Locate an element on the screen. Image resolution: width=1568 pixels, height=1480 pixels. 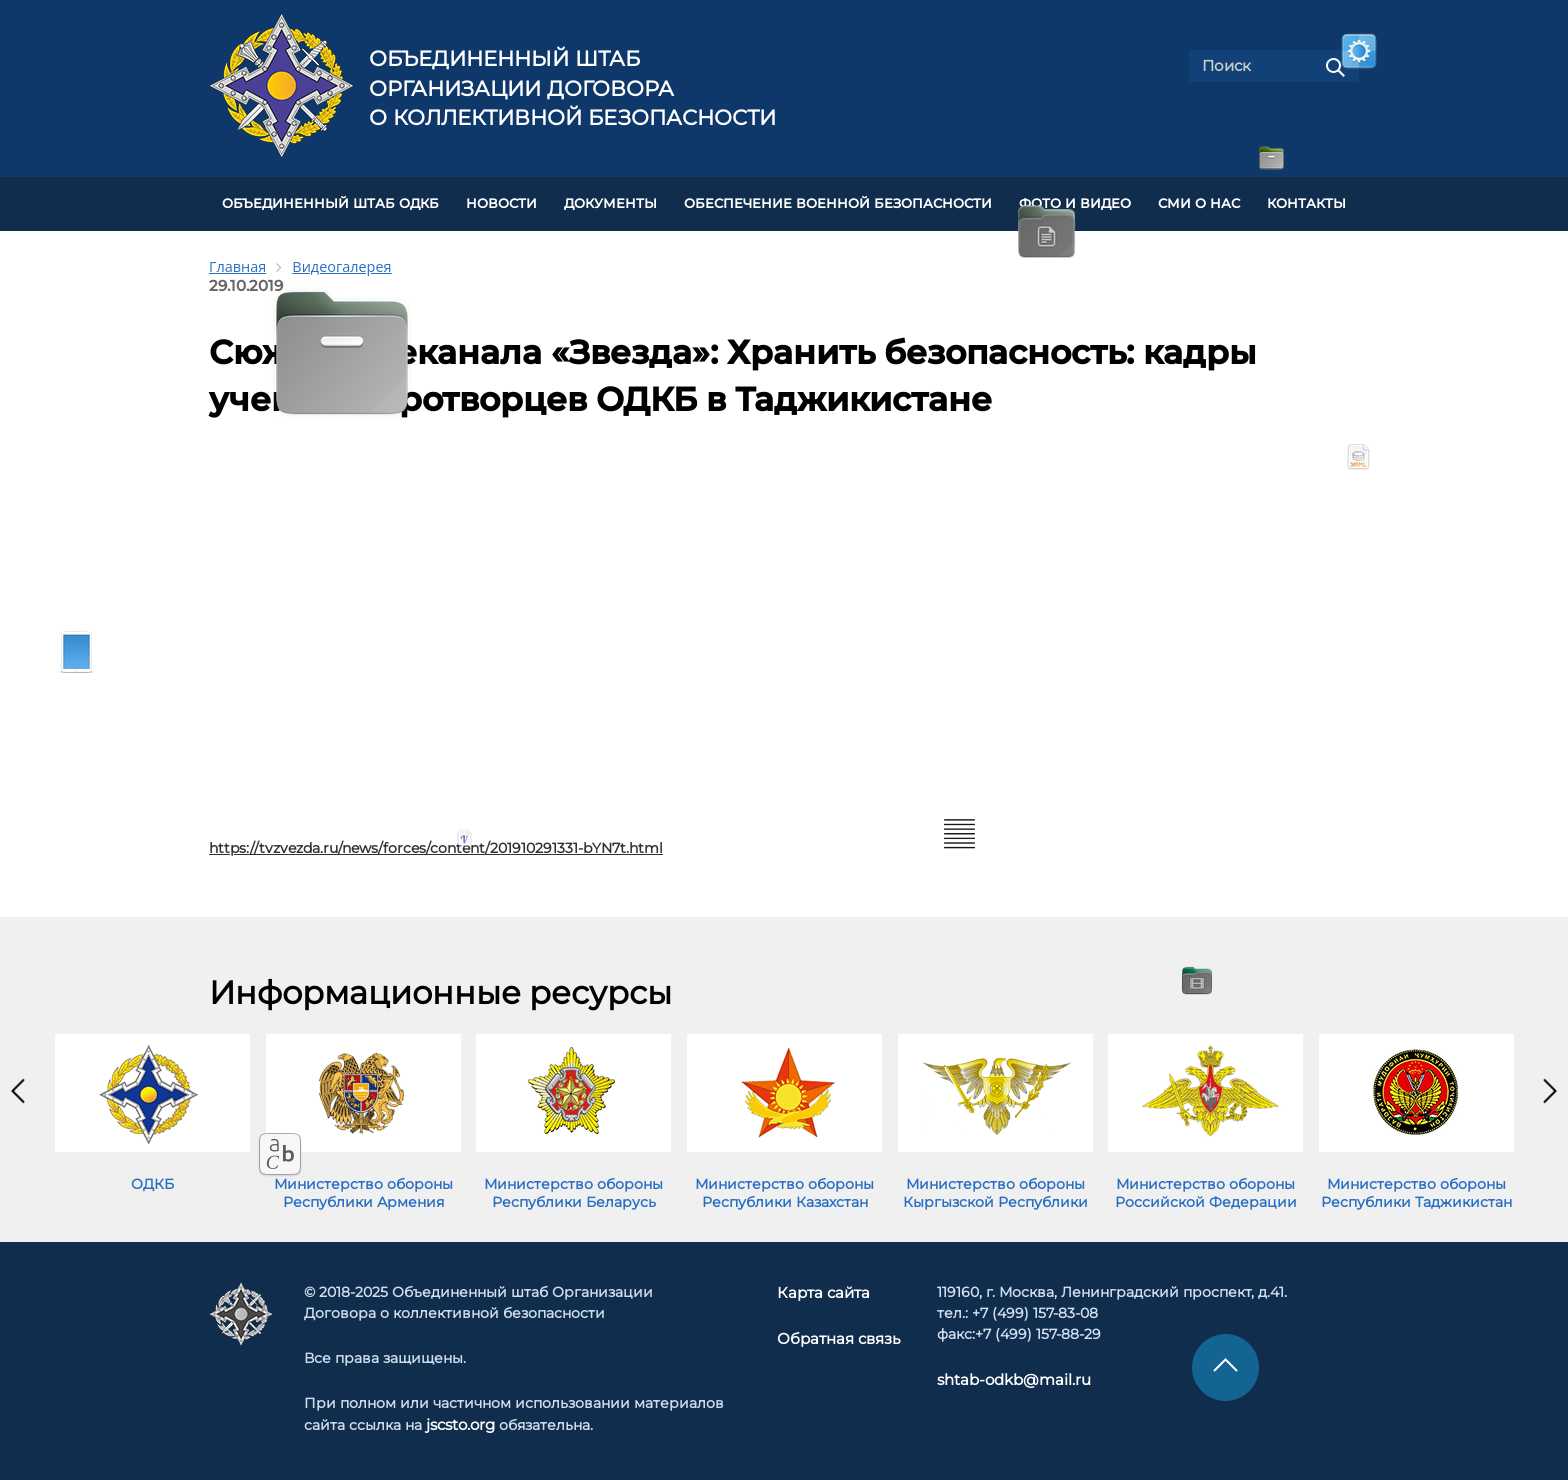
justify text to fill the full width is located at coordinates (959, 834).